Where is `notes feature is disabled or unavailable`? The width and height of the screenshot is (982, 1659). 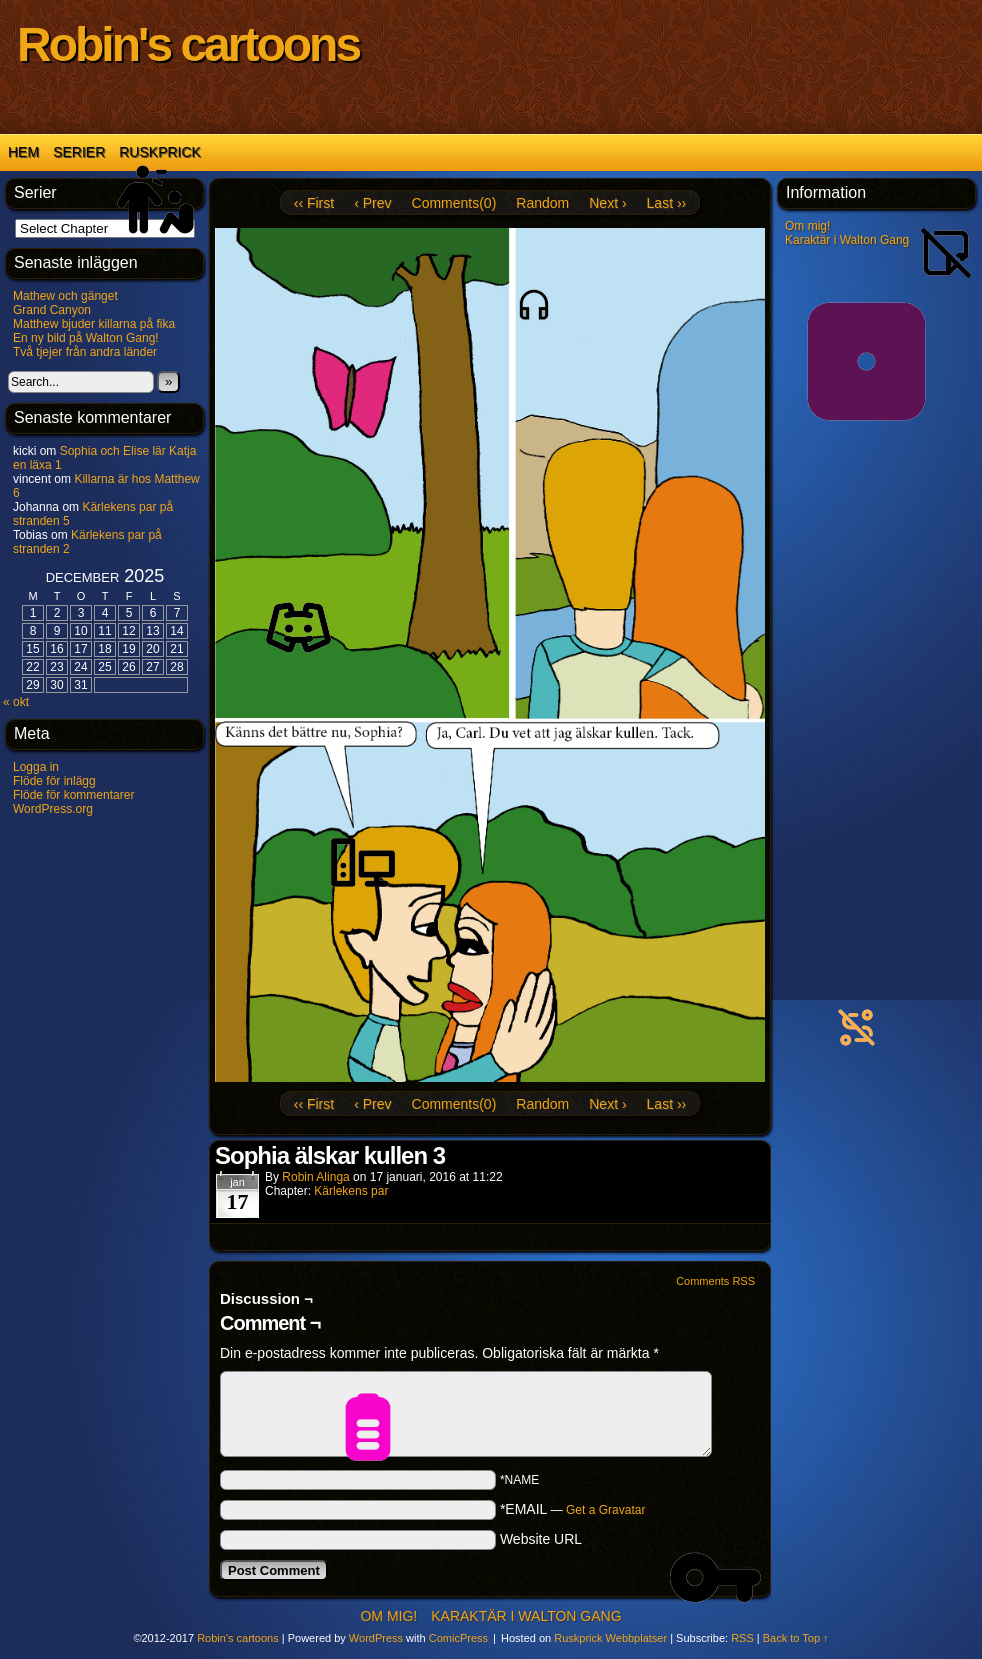
notes feature is disabled or unavailable is located at coordinates (946, 253).